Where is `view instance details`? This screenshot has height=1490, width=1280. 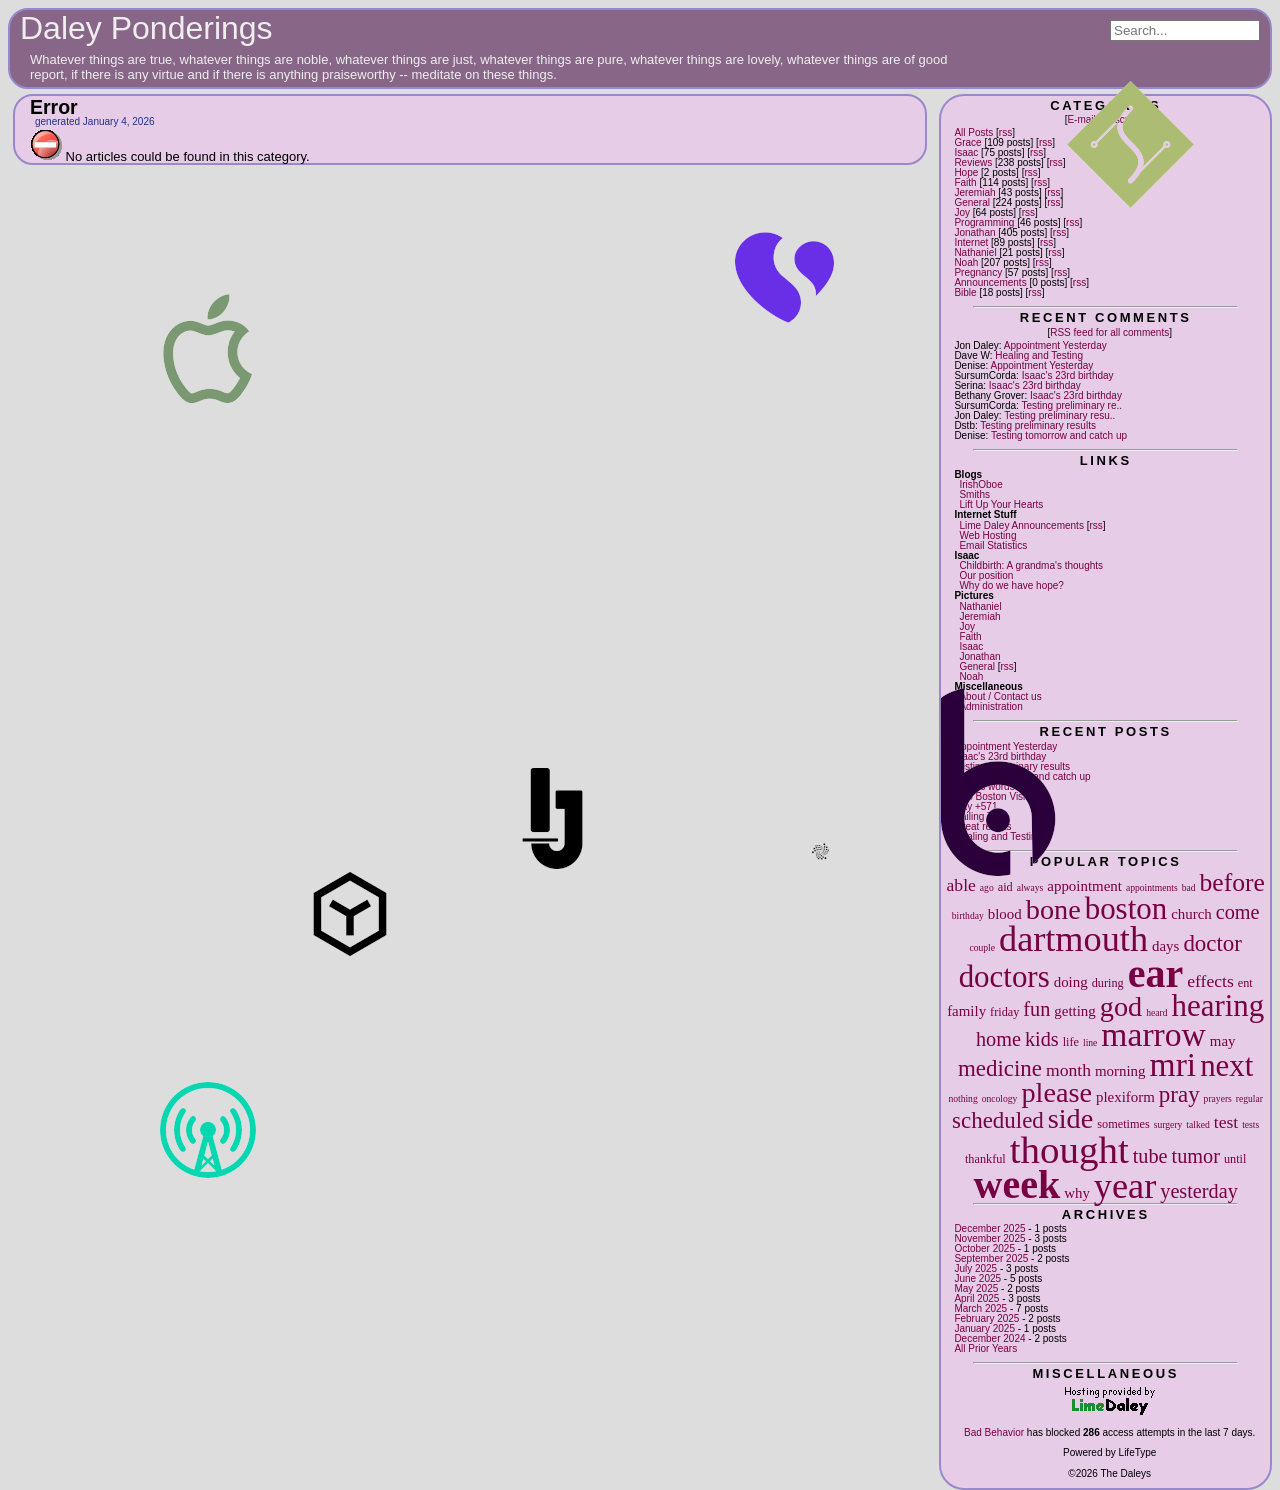 view instance details is located at coordinates (350, 914).